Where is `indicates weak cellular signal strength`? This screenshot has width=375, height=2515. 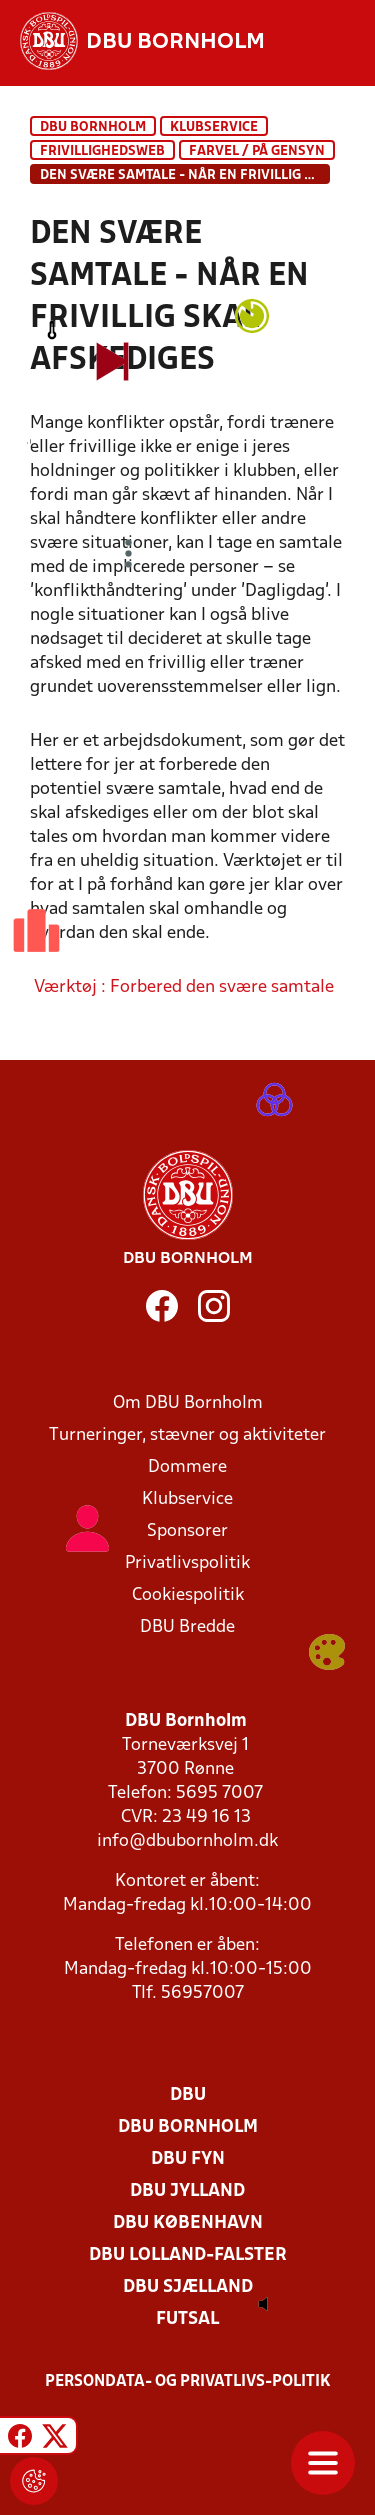
indicates weak cellular signal strength is located at coordinates (34, 437).